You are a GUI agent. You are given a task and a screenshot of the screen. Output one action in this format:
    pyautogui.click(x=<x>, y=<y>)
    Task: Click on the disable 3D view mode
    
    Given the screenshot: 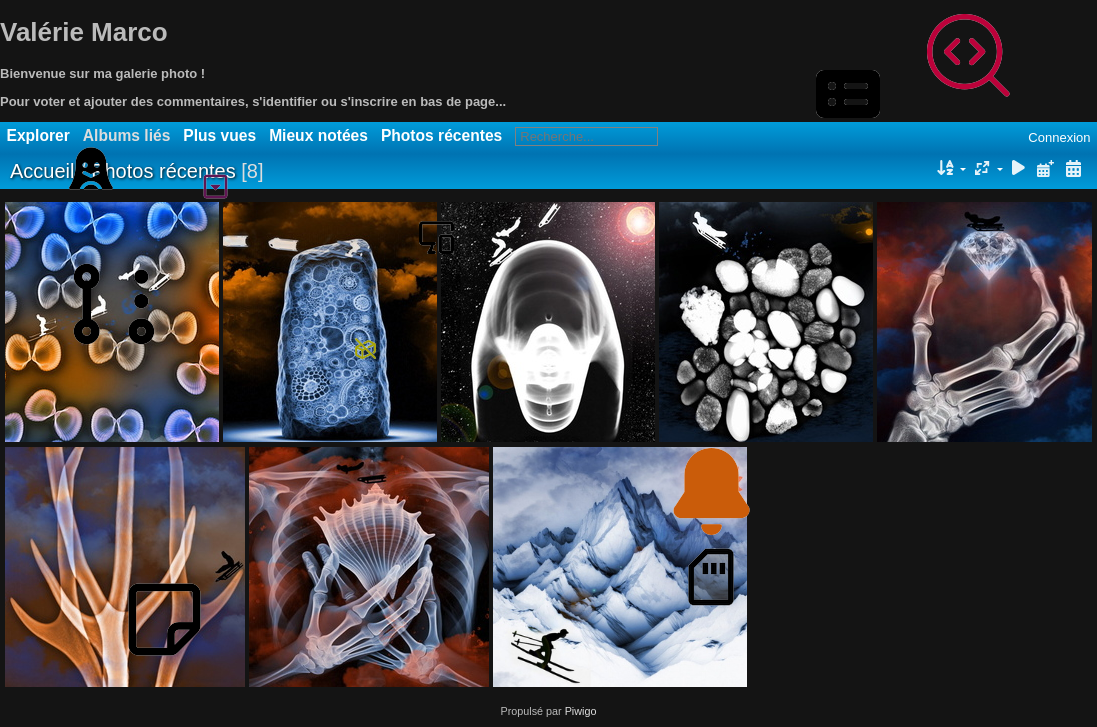 What is the action you would take?
    pyautogui.click(x=365, y=348)
    